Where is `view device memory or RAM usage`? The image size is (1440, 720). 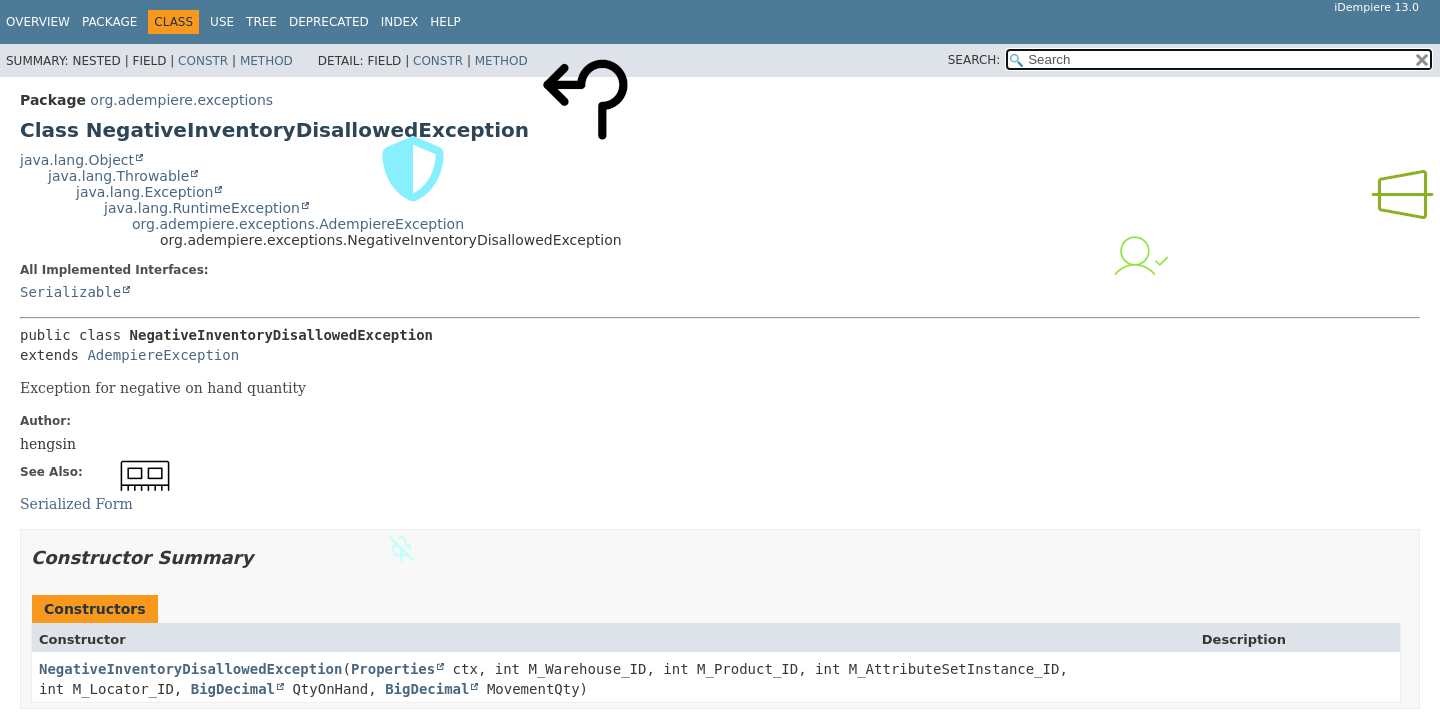 view device memory or RAM usage is located at coordinates (145, 475).